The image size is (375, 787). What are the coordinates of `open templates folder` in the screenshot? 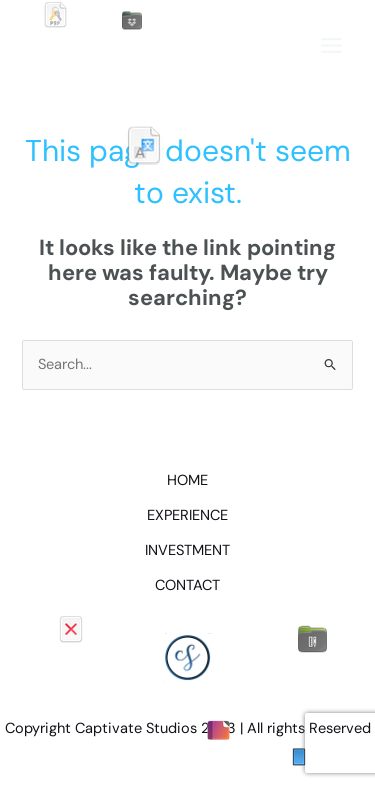 It's located at (312, 638).